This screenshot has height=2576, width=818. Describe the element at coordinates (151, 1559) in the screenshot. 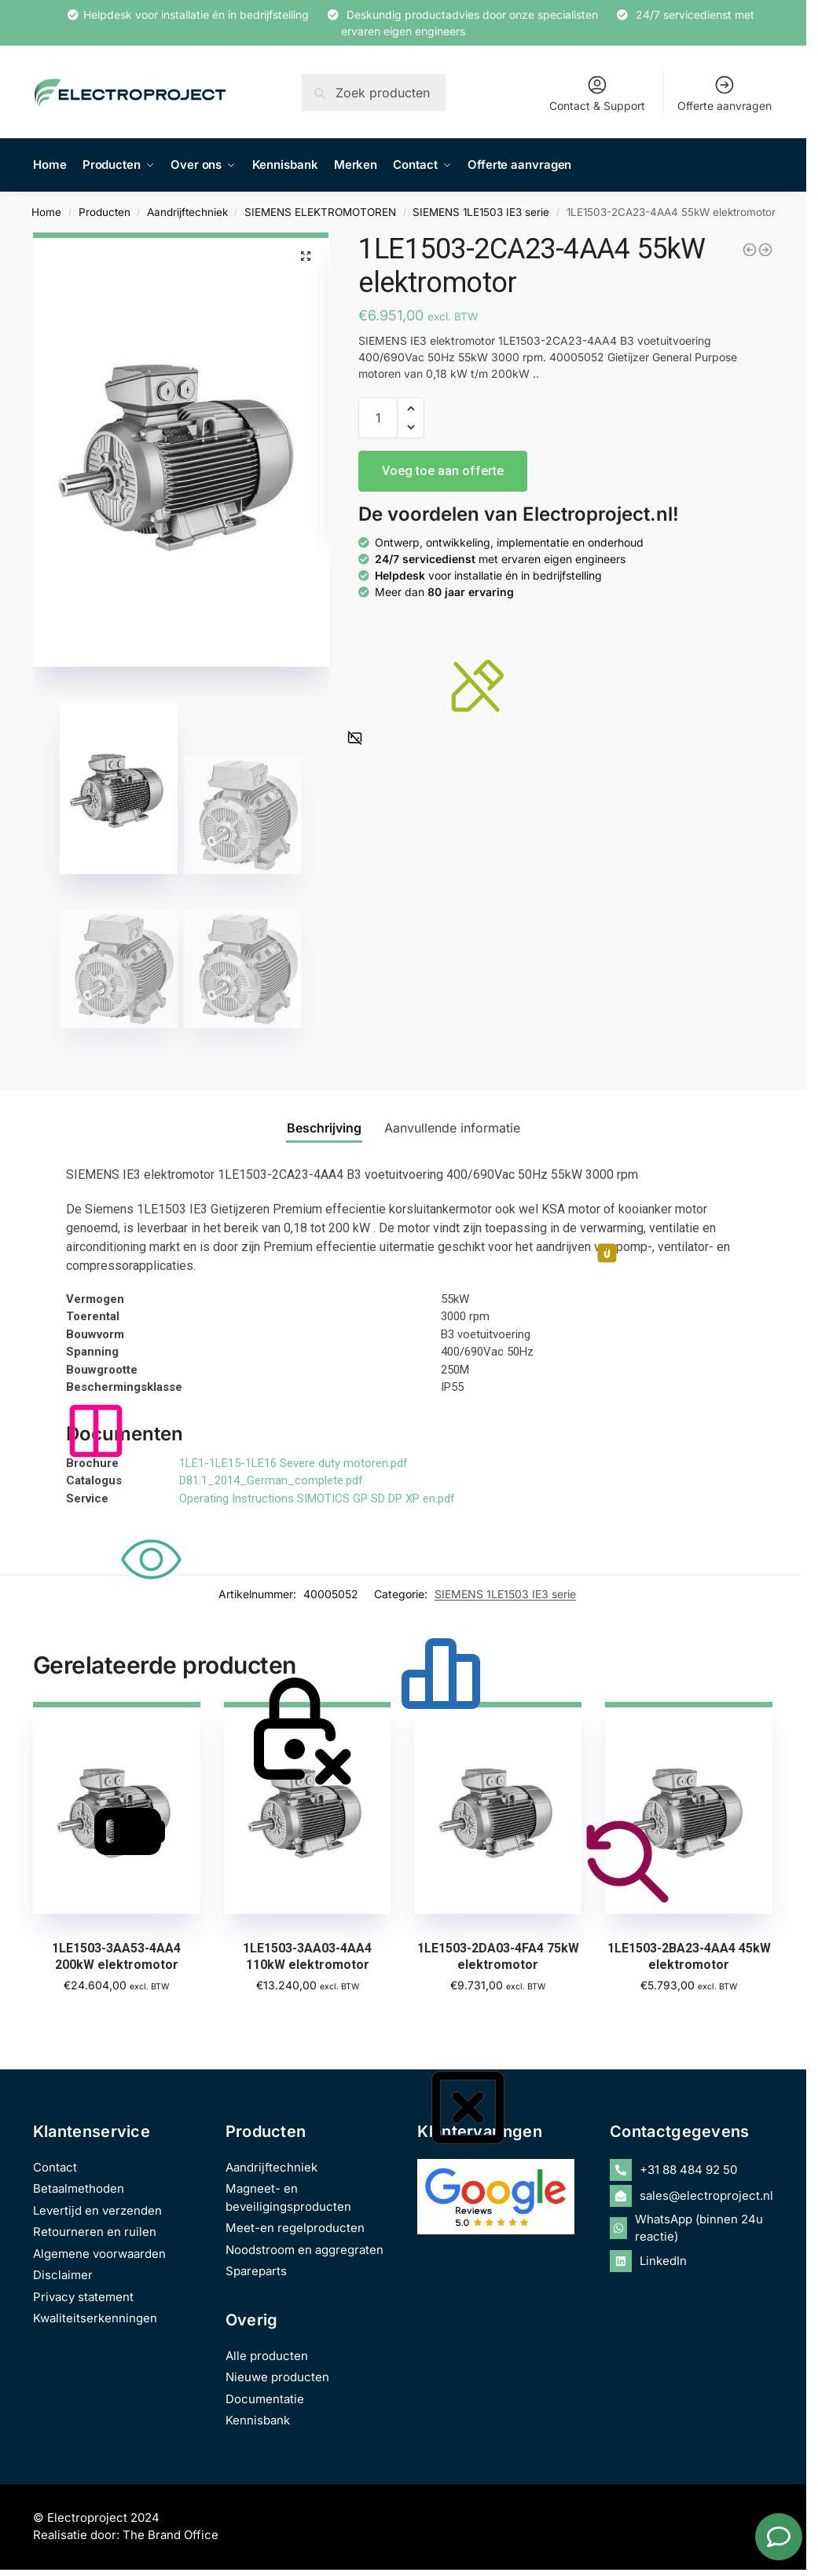

I see `view or preview content` at that location.